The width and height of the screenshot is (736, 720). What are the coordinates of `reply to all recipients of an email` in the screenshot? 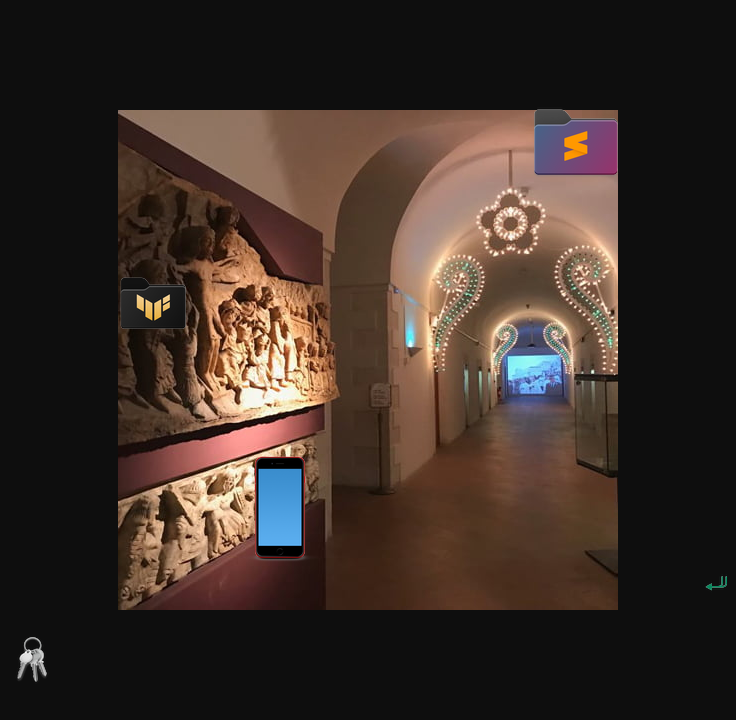 It's located at (716, 582).